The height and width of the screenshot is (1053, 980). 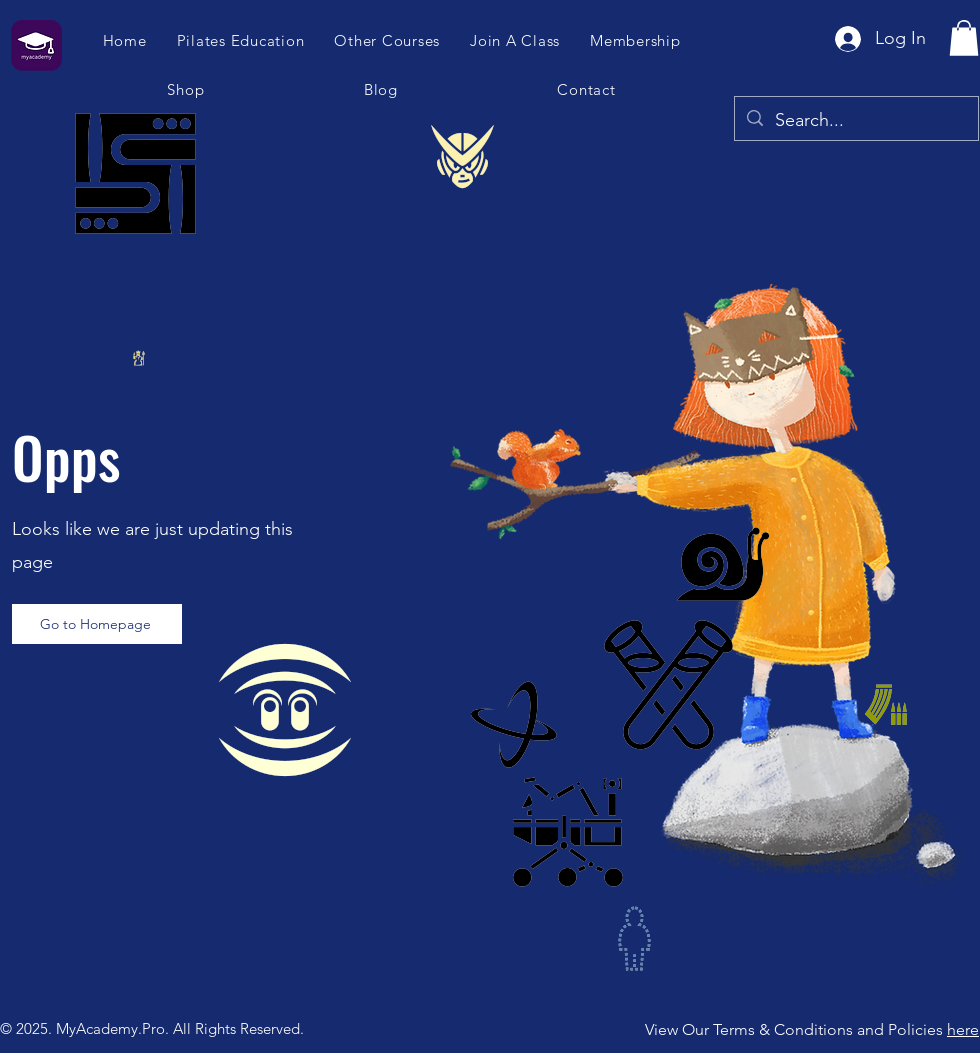 What do you see at coordinates (135, 173) in the screenshot?
I see `abstract game logo or brand mark` at bounding box center [135, 173].